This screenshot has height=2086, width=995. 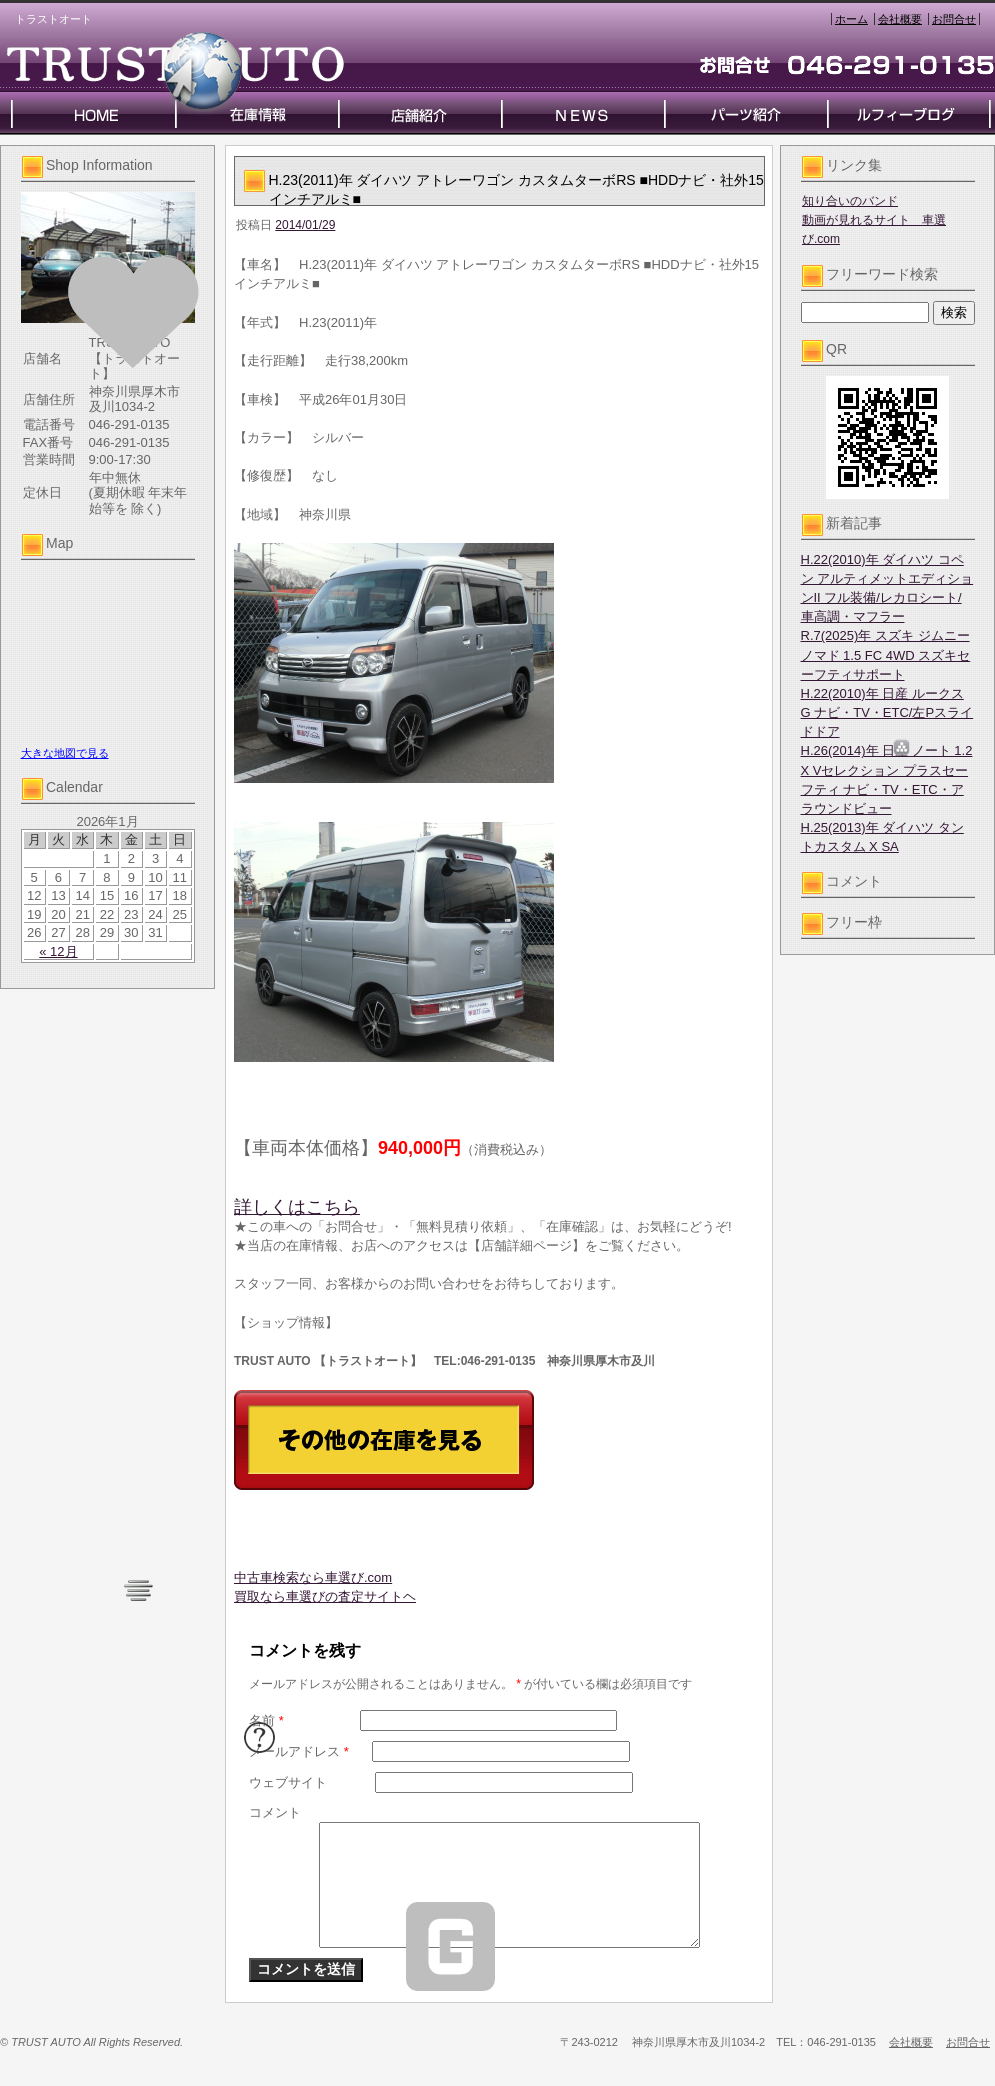 What do you see at coordinates (901, 747) in the screenshot?
I see `view connected devices hierarchy` at bounding box center [901, 747].